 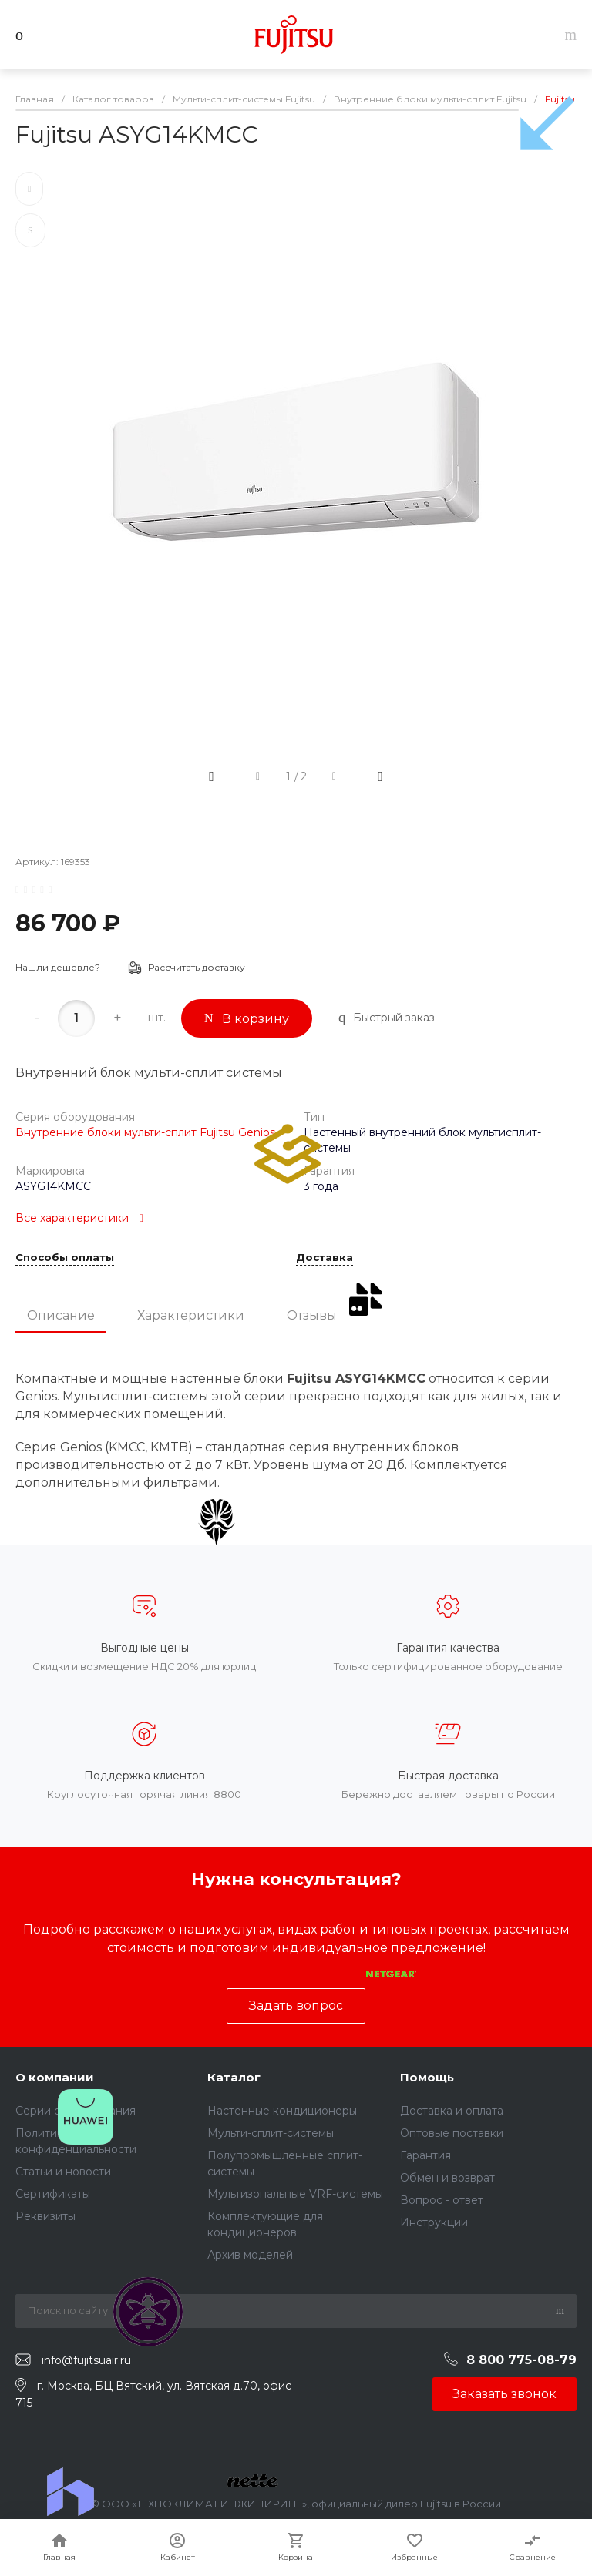 What do you see at coordinates (288, 1154) in the screenshot?
I see `open Traefik Proxy dashboard` at bounding box center [288, 1154].